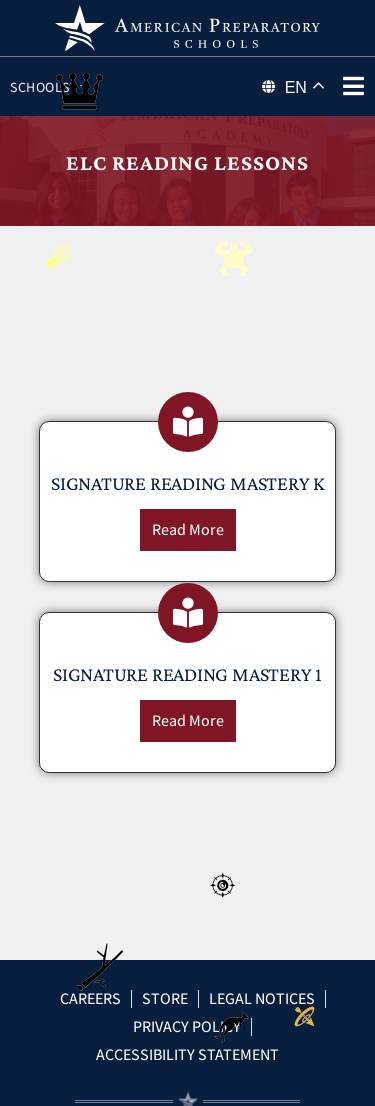  Describe the element at coordinates (222, 885) in the screenshot. I see `activate precision aiming or sniper mode` at that location.